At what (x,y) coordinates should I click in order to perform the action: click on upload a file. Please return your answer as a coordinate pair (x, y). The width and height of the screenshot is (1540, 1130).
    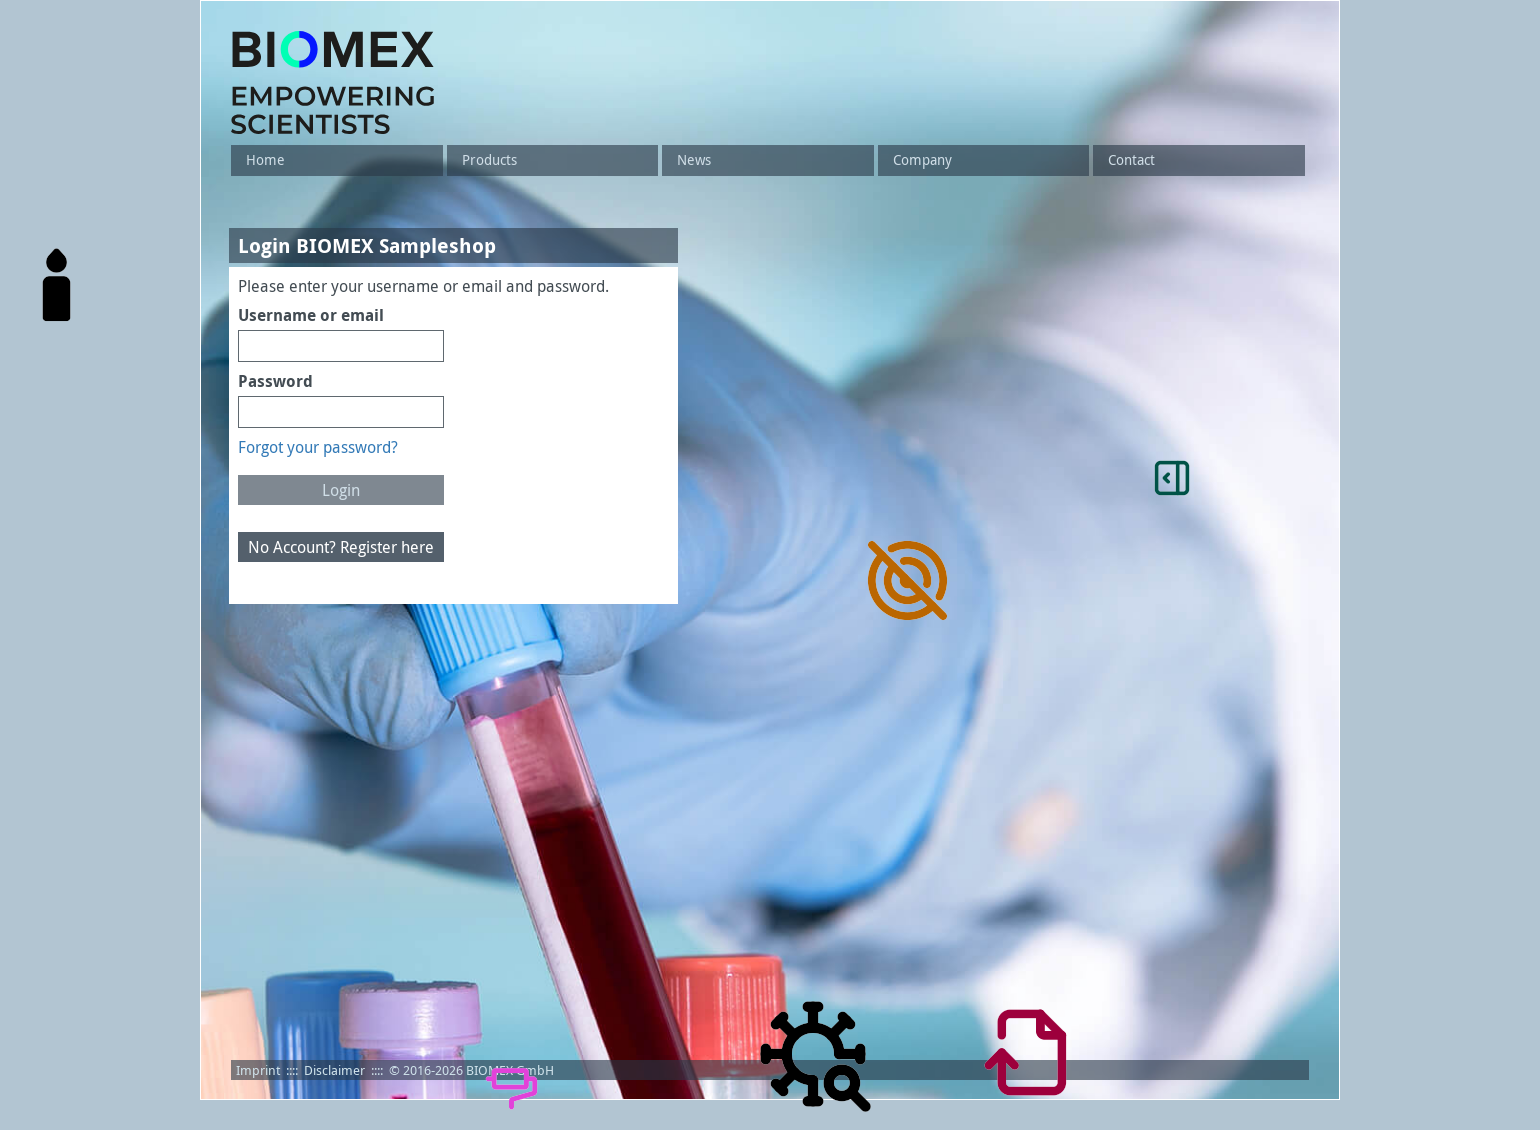
    Looking at the image, I should click on (1027, 1052).